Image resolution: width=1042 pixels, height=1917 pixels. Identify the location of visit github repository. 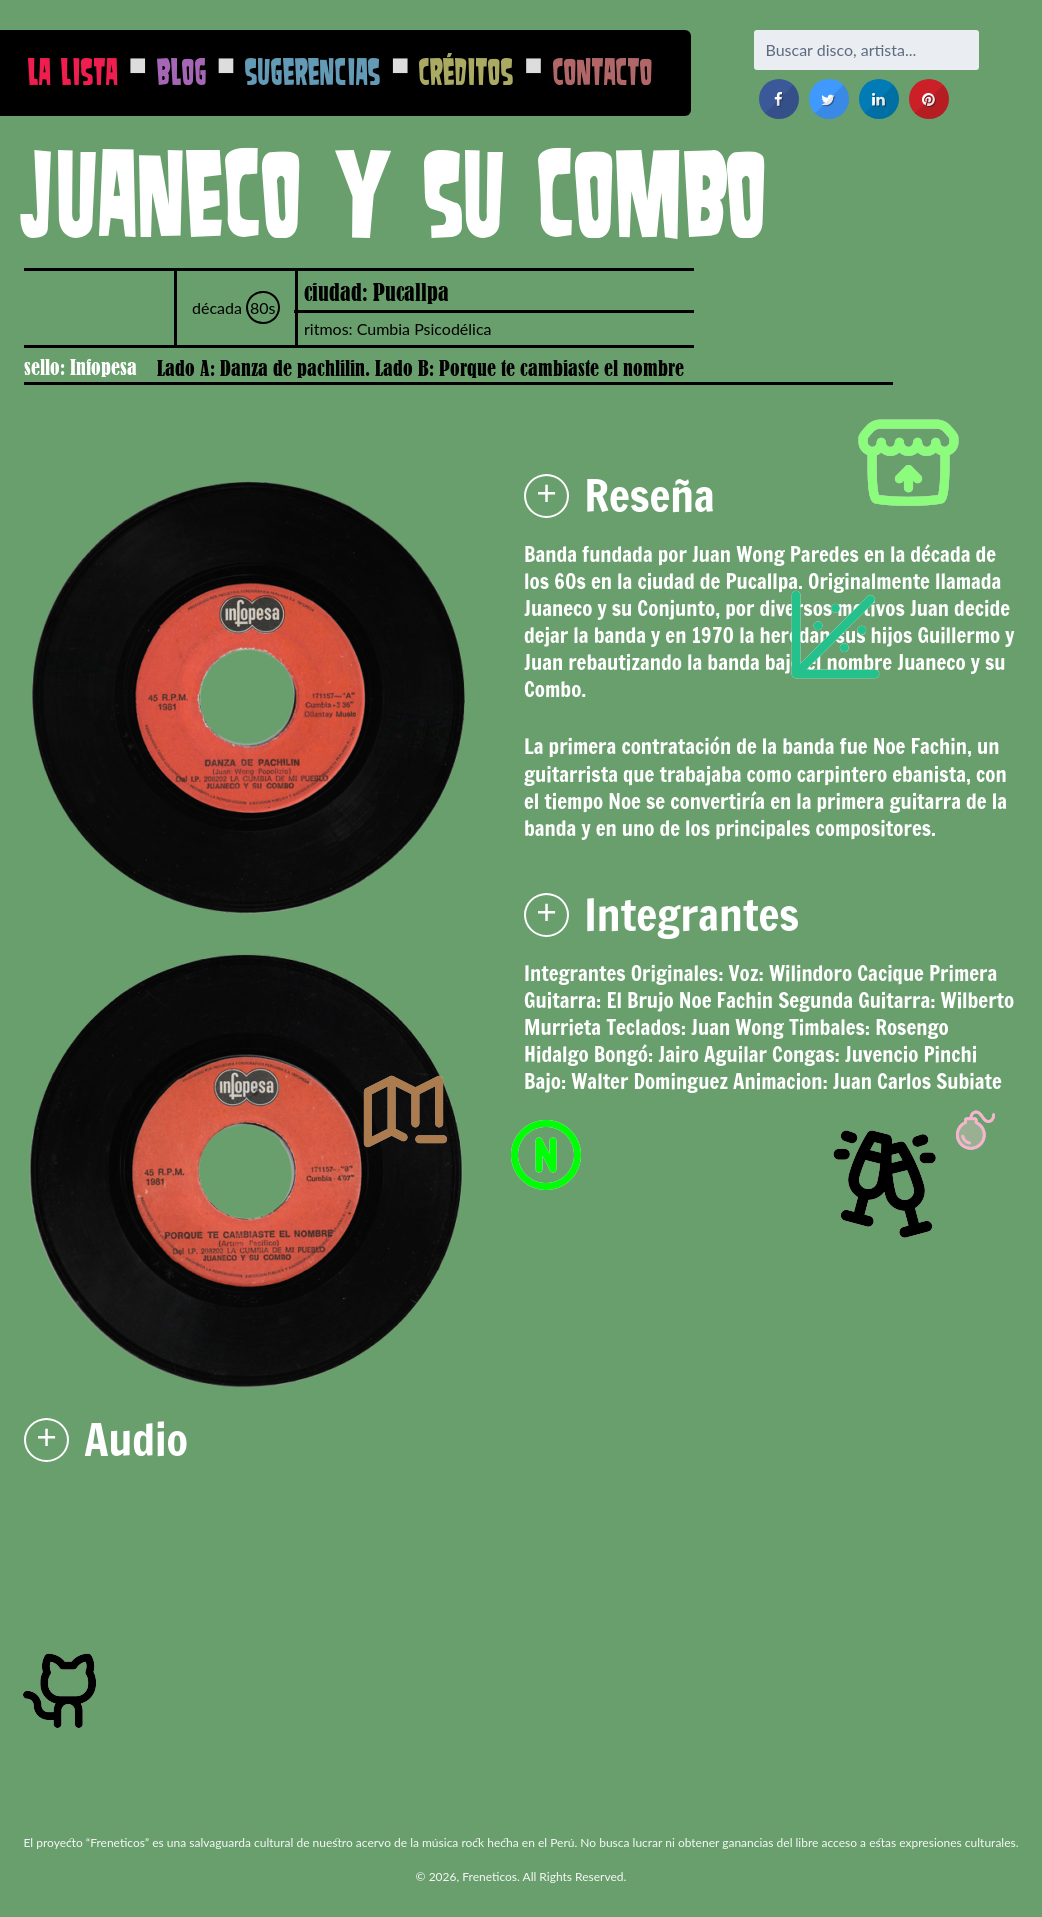
(65, 1689).